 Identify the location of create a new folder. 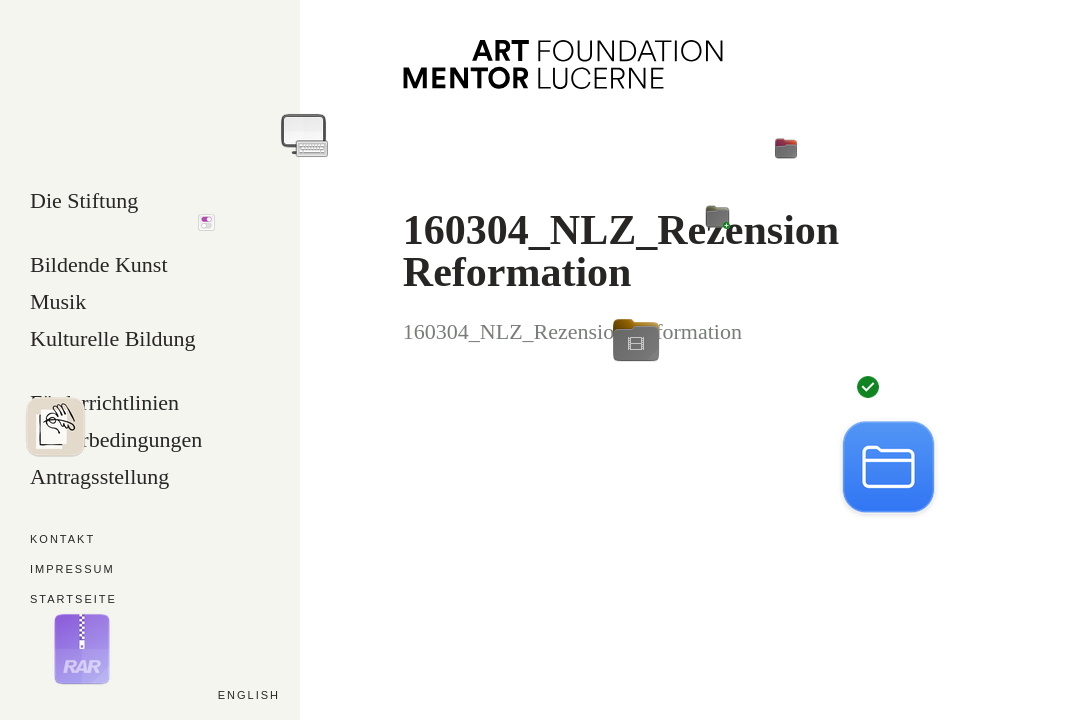
(717, 216).